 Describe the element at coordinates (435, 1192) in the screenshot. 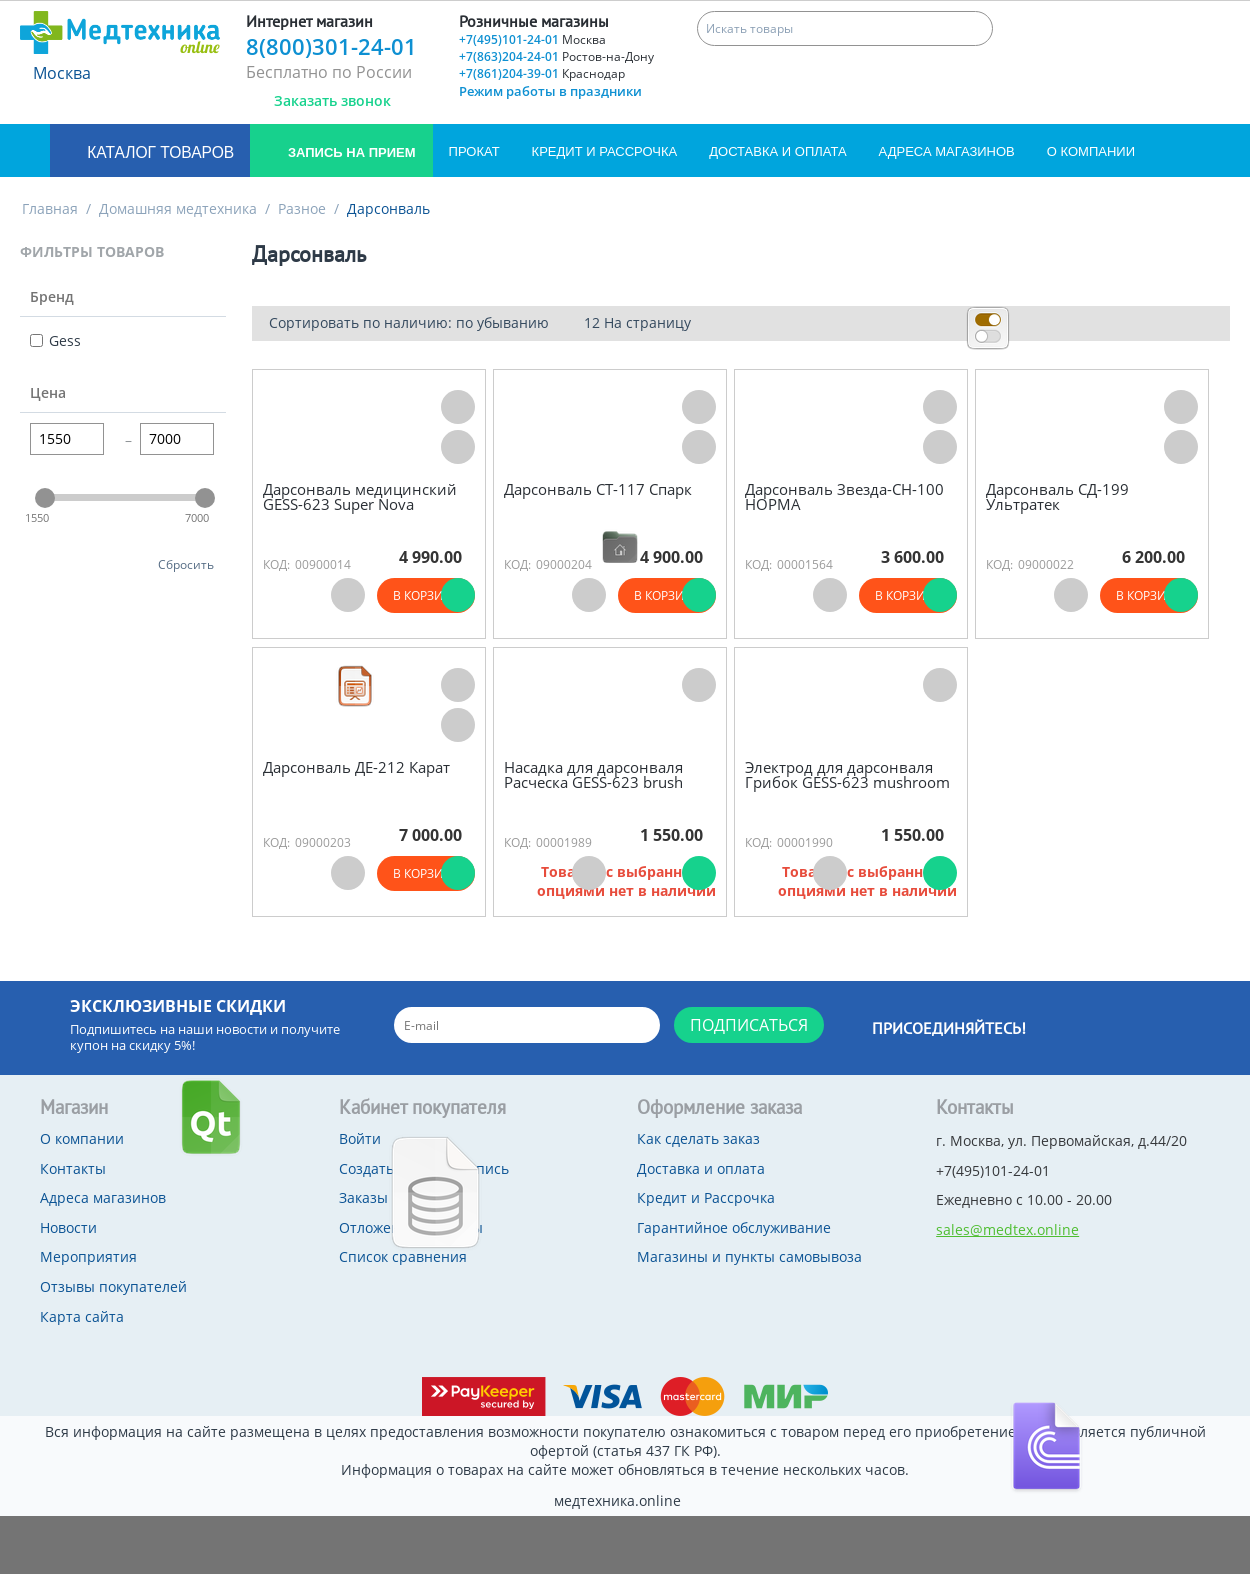

I see `open a database file` at that location.